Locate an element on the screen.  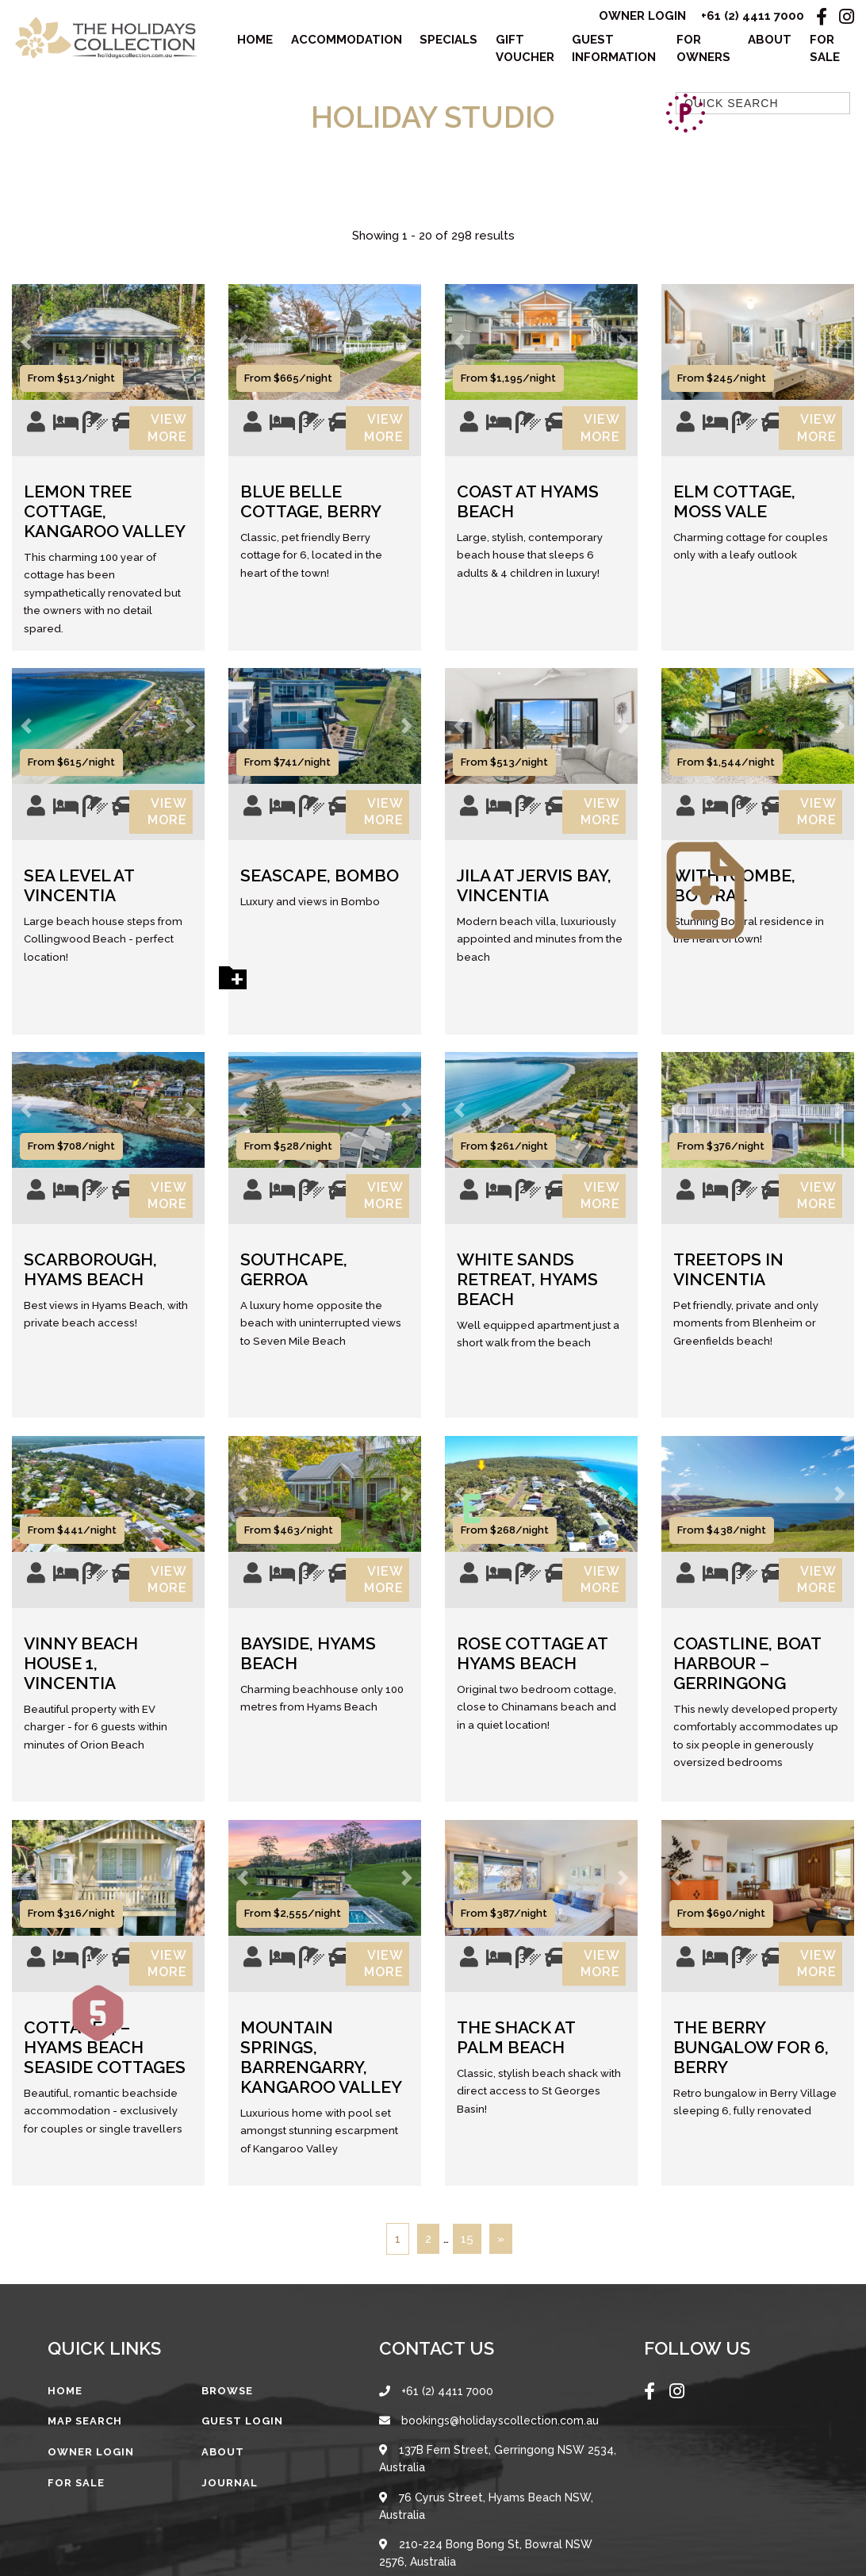
create a new folder is located at coordinates (232, 977).